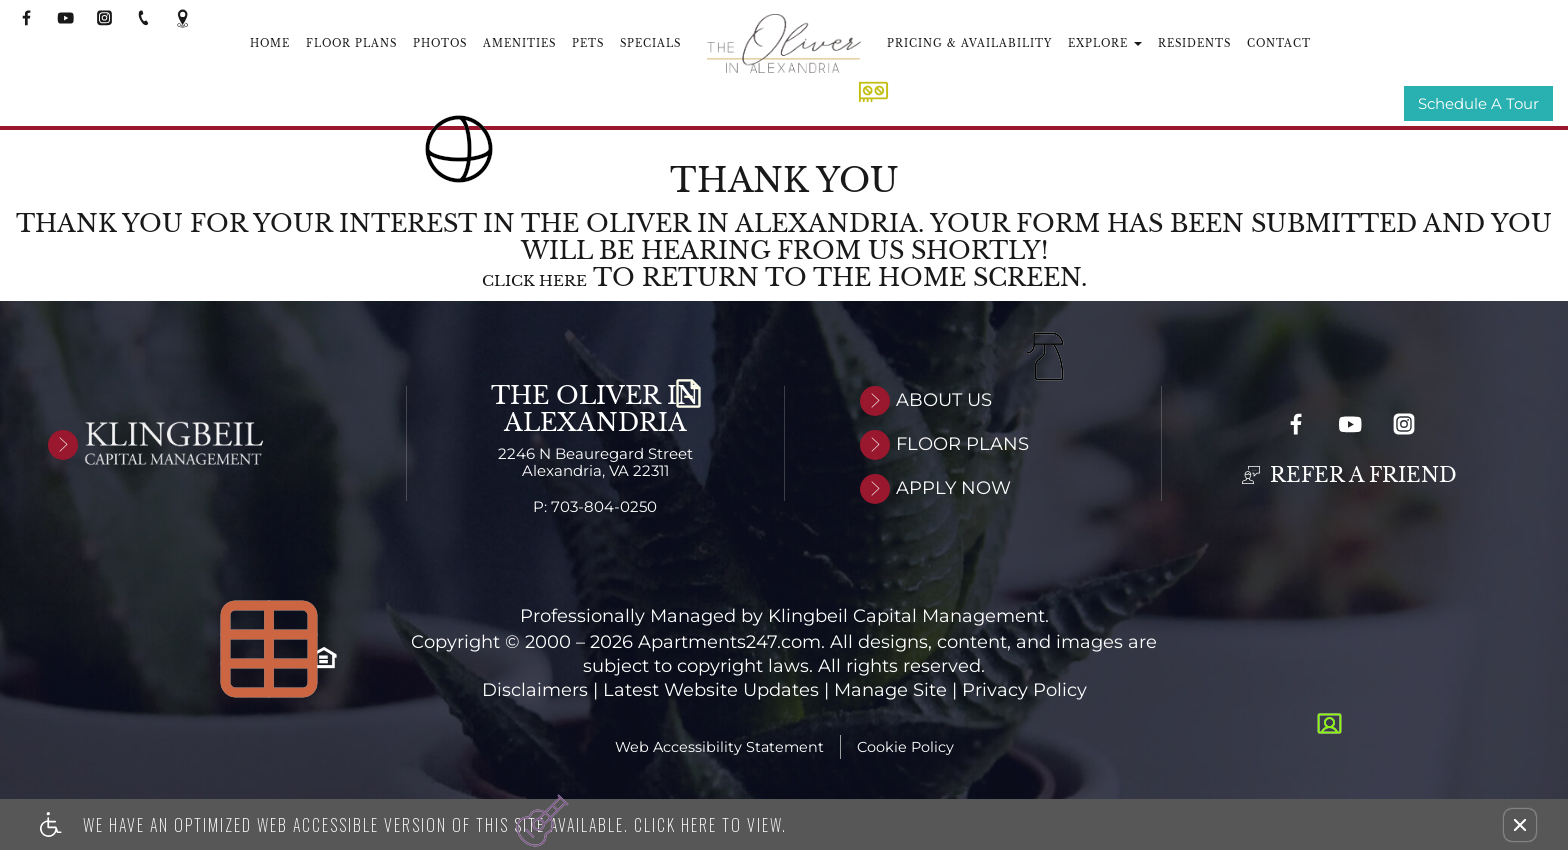 The height and width of the screenshot is (850, 1568). Describe the element at coordinates (269, 649) in the screenshot. I see `view data in table format` at that location.